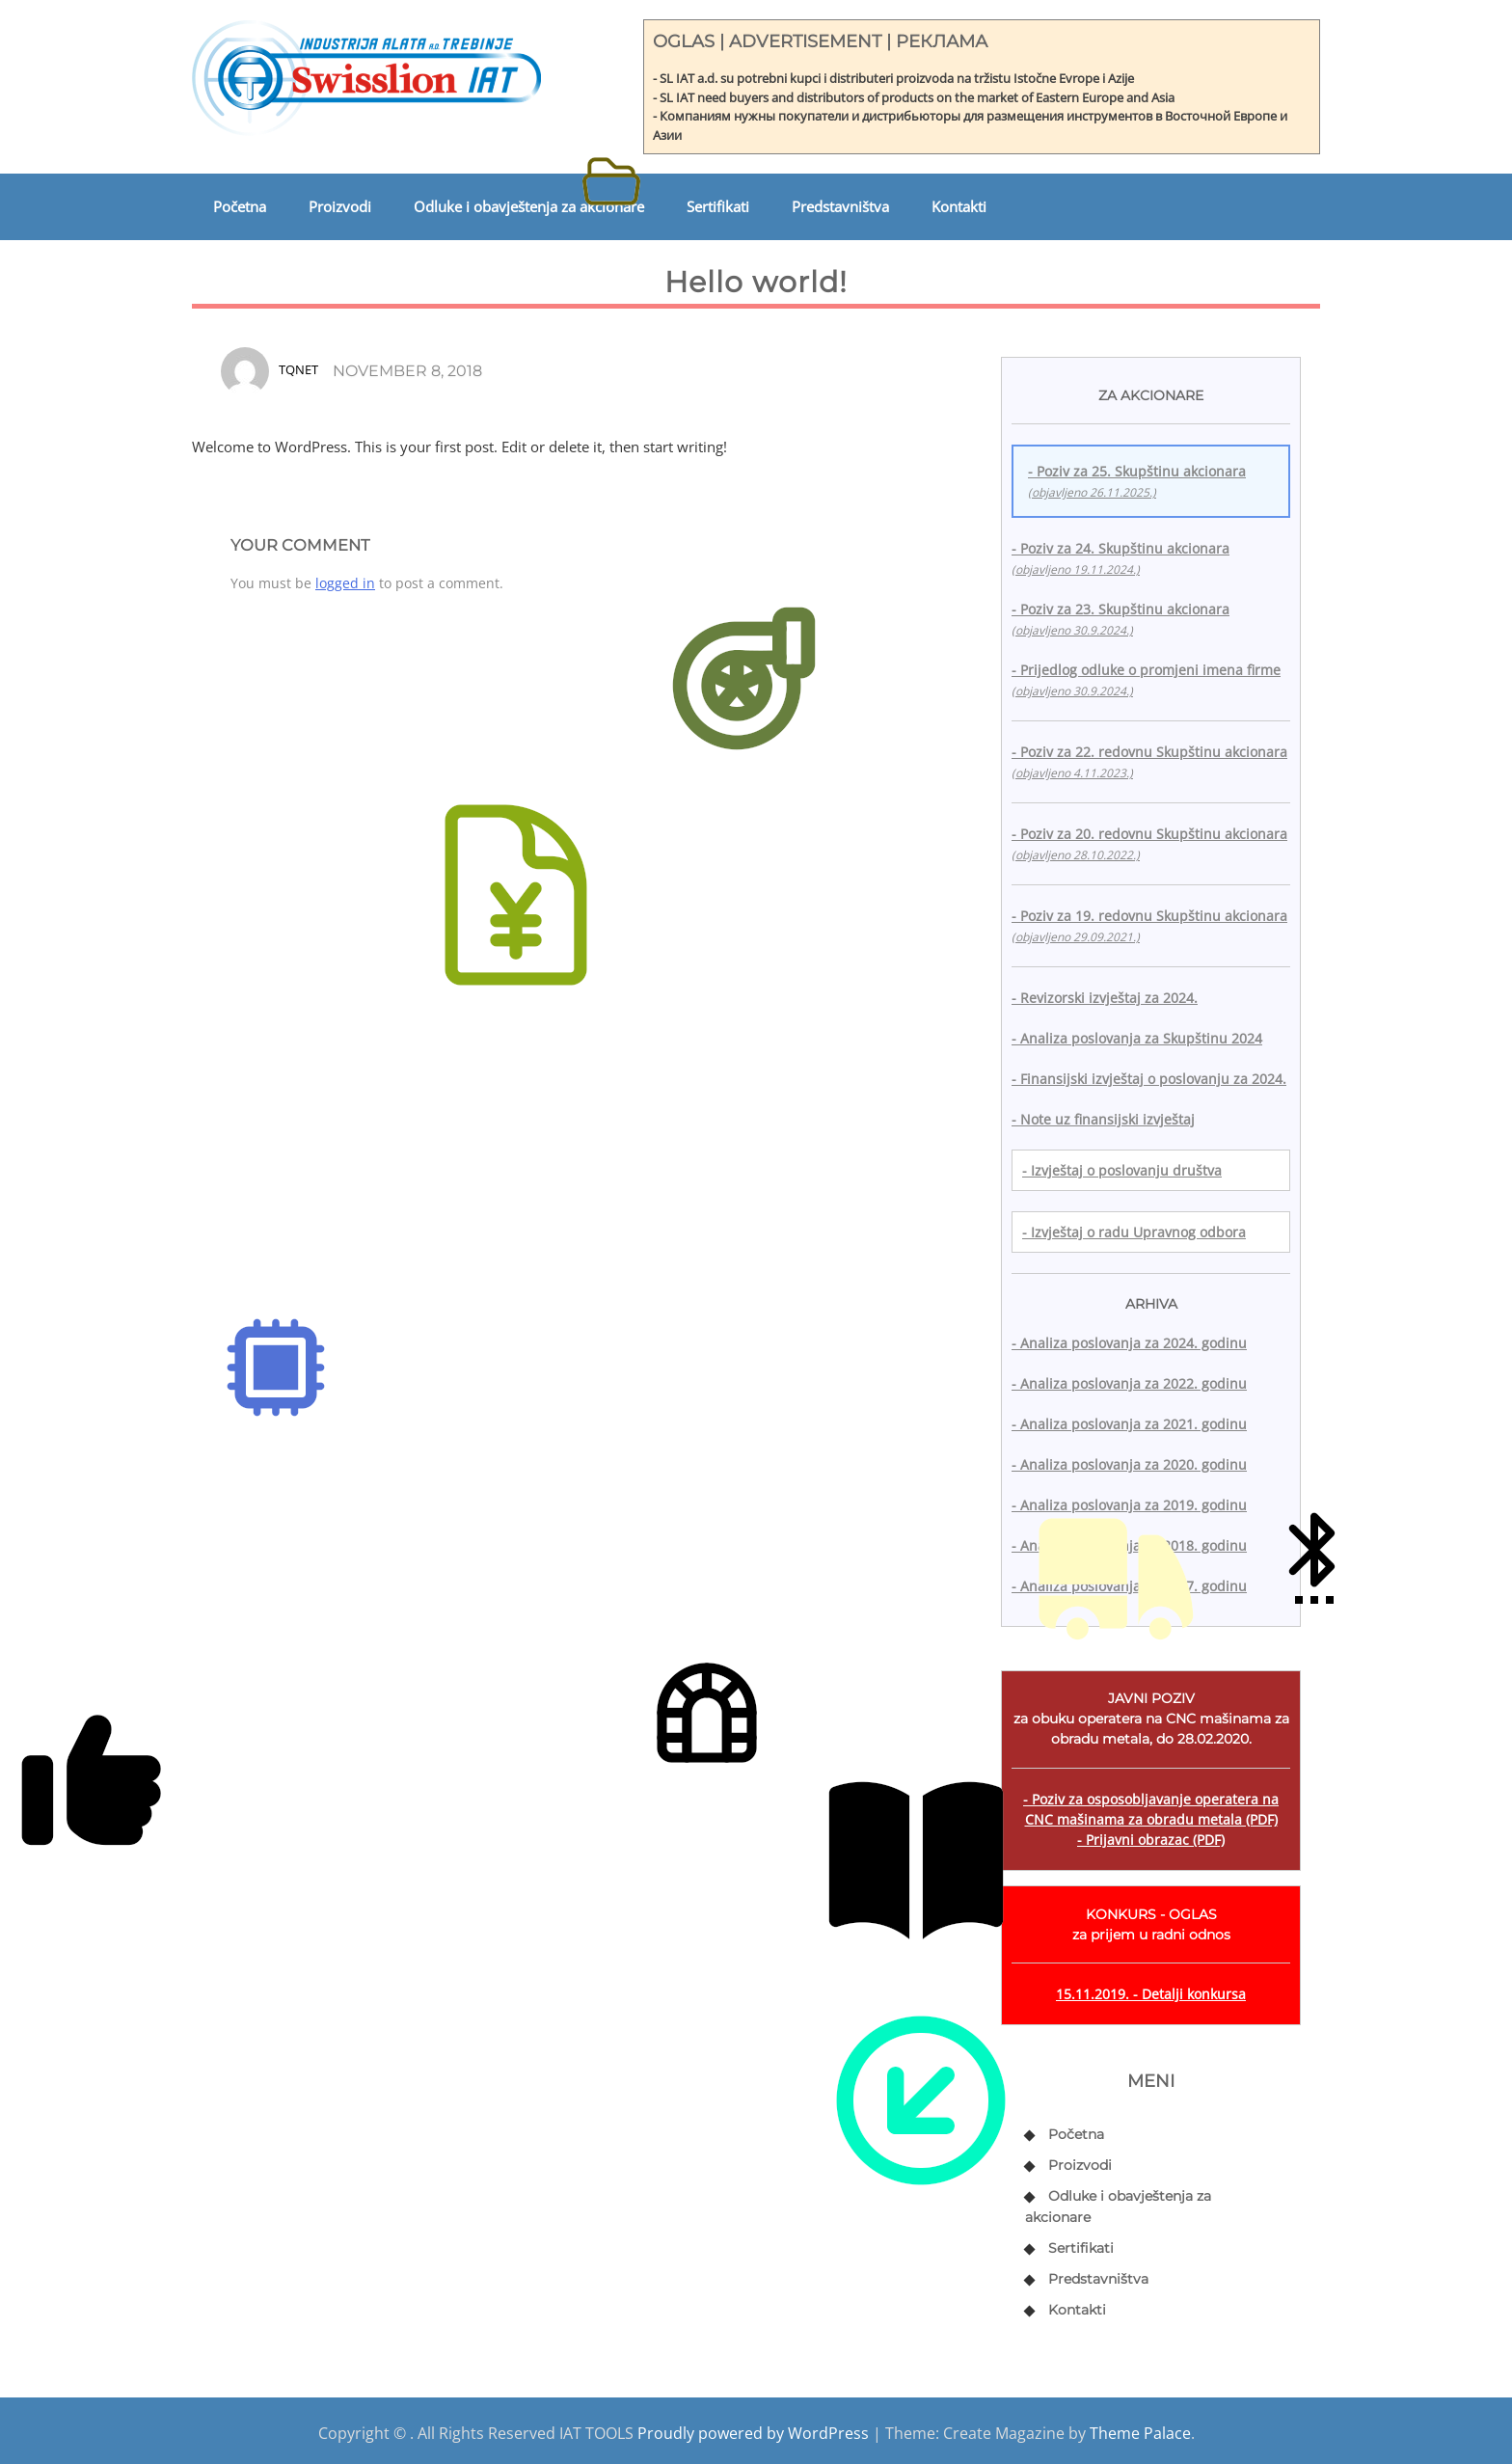  Describe the element at coordinates (707, 1713) in the screenshot. I see `access tunnel or underground passage information` at that location.